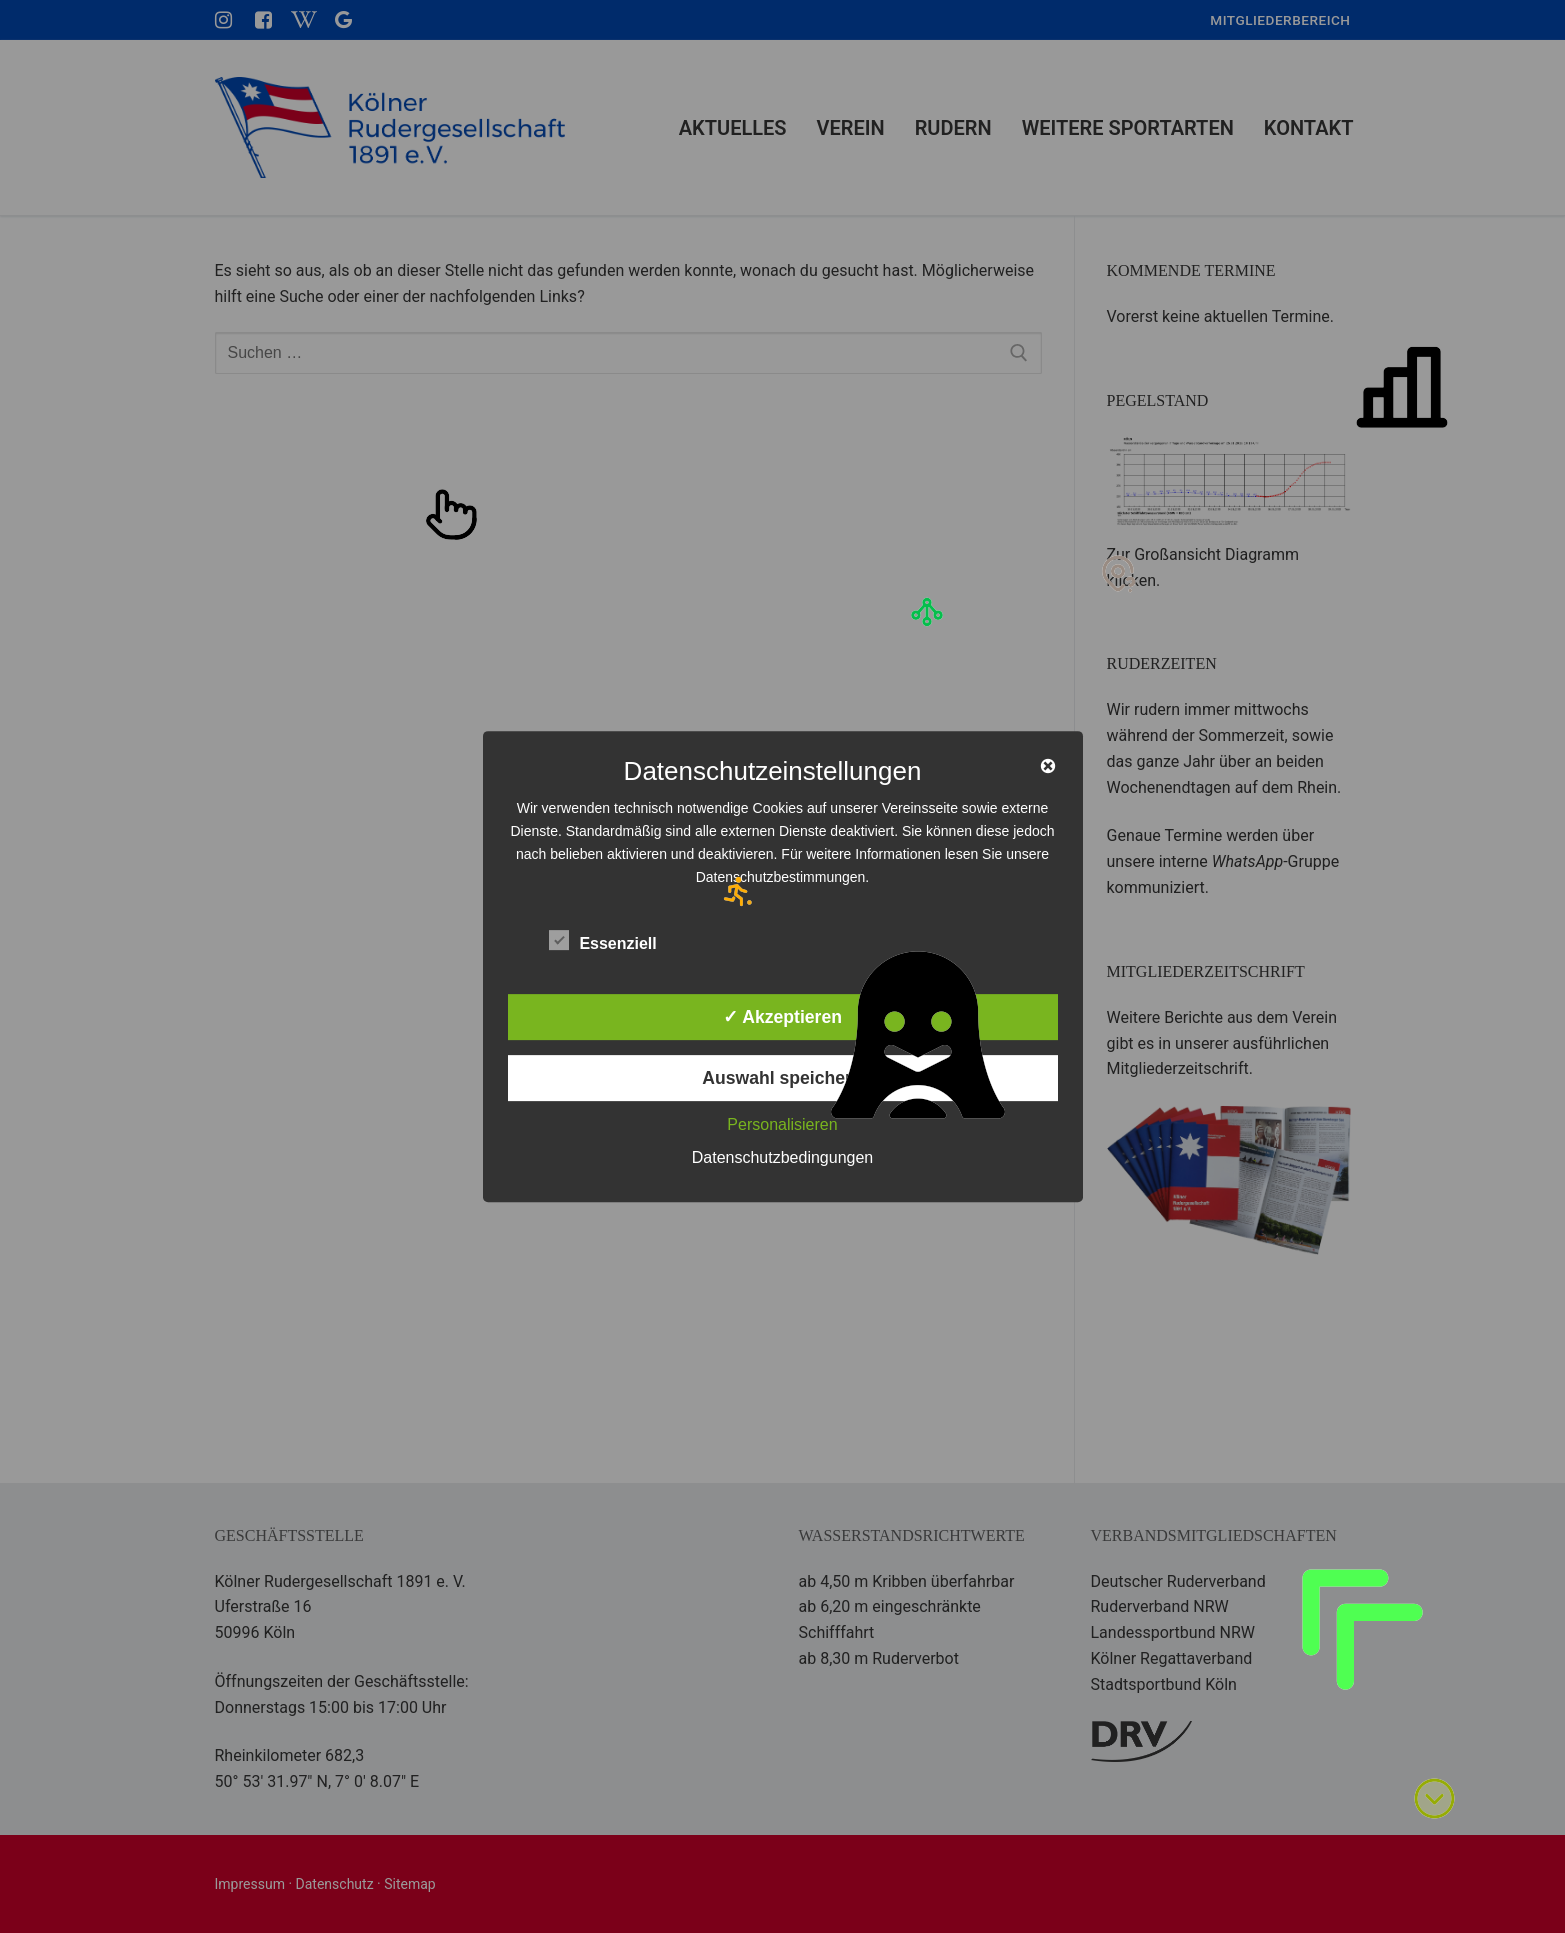 The width and height of the screenshot is (1565, 1933). Describe the element at coordinates (927, 612) in the screenshot. I see `view hierarchical data structure` at that location.